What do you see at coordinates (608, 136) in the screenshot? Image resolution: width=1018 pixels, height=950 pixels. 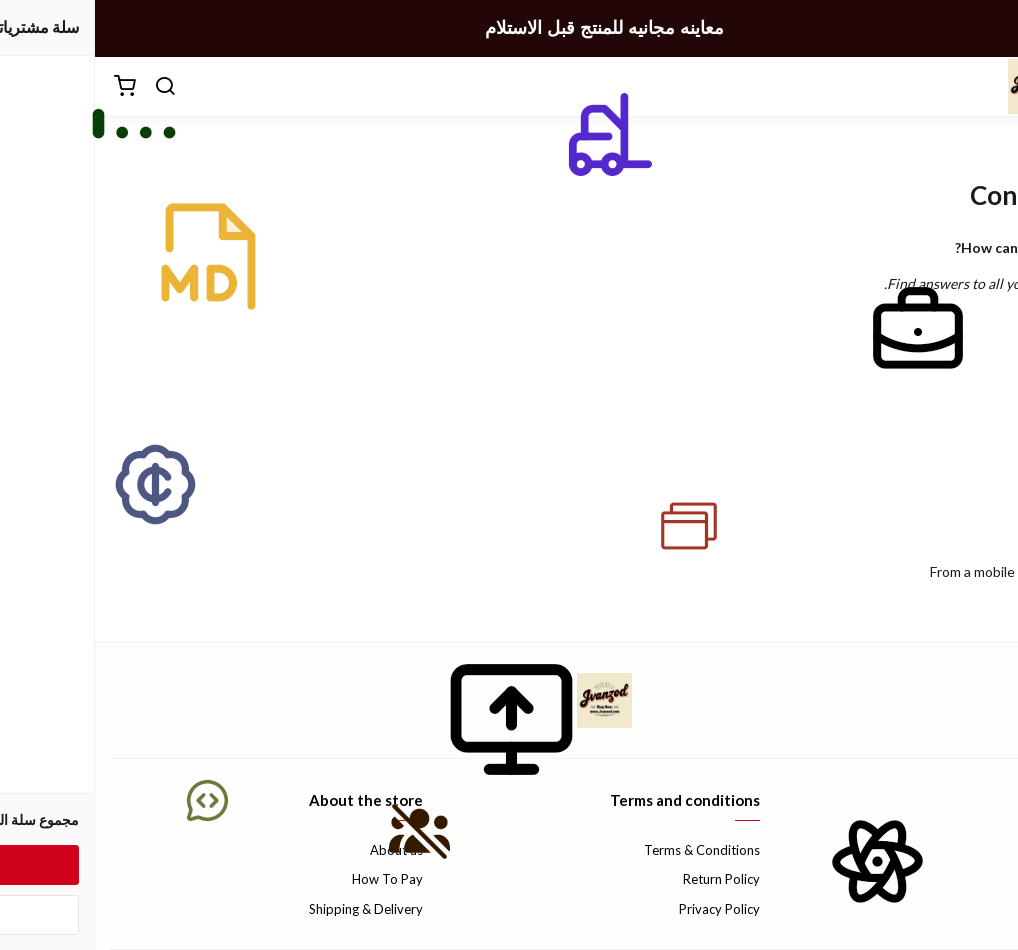 I see `access warehouse or inventory management` at bounding box center [608, 136].